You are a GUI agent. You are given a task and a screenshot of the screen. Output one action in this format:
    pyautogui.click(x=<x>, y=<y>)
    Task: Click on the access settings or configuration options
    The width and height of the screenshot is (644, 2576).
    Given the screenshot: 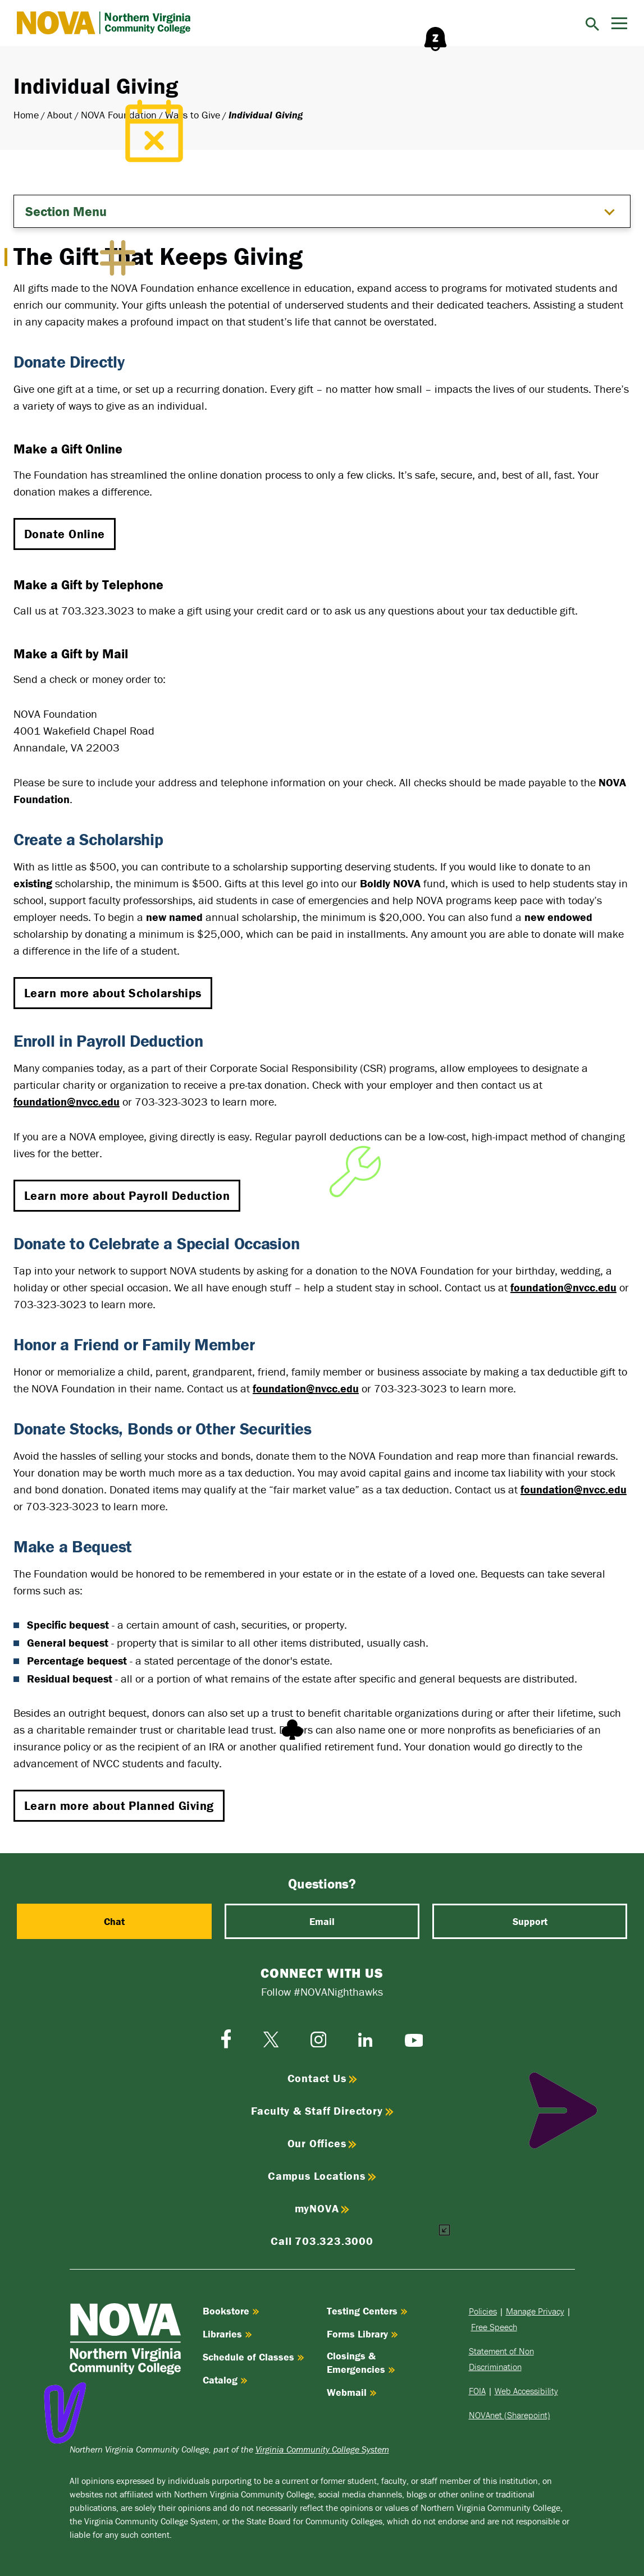 What is the action you would take?
    pyautogui.click(x=355, y=1171)
    